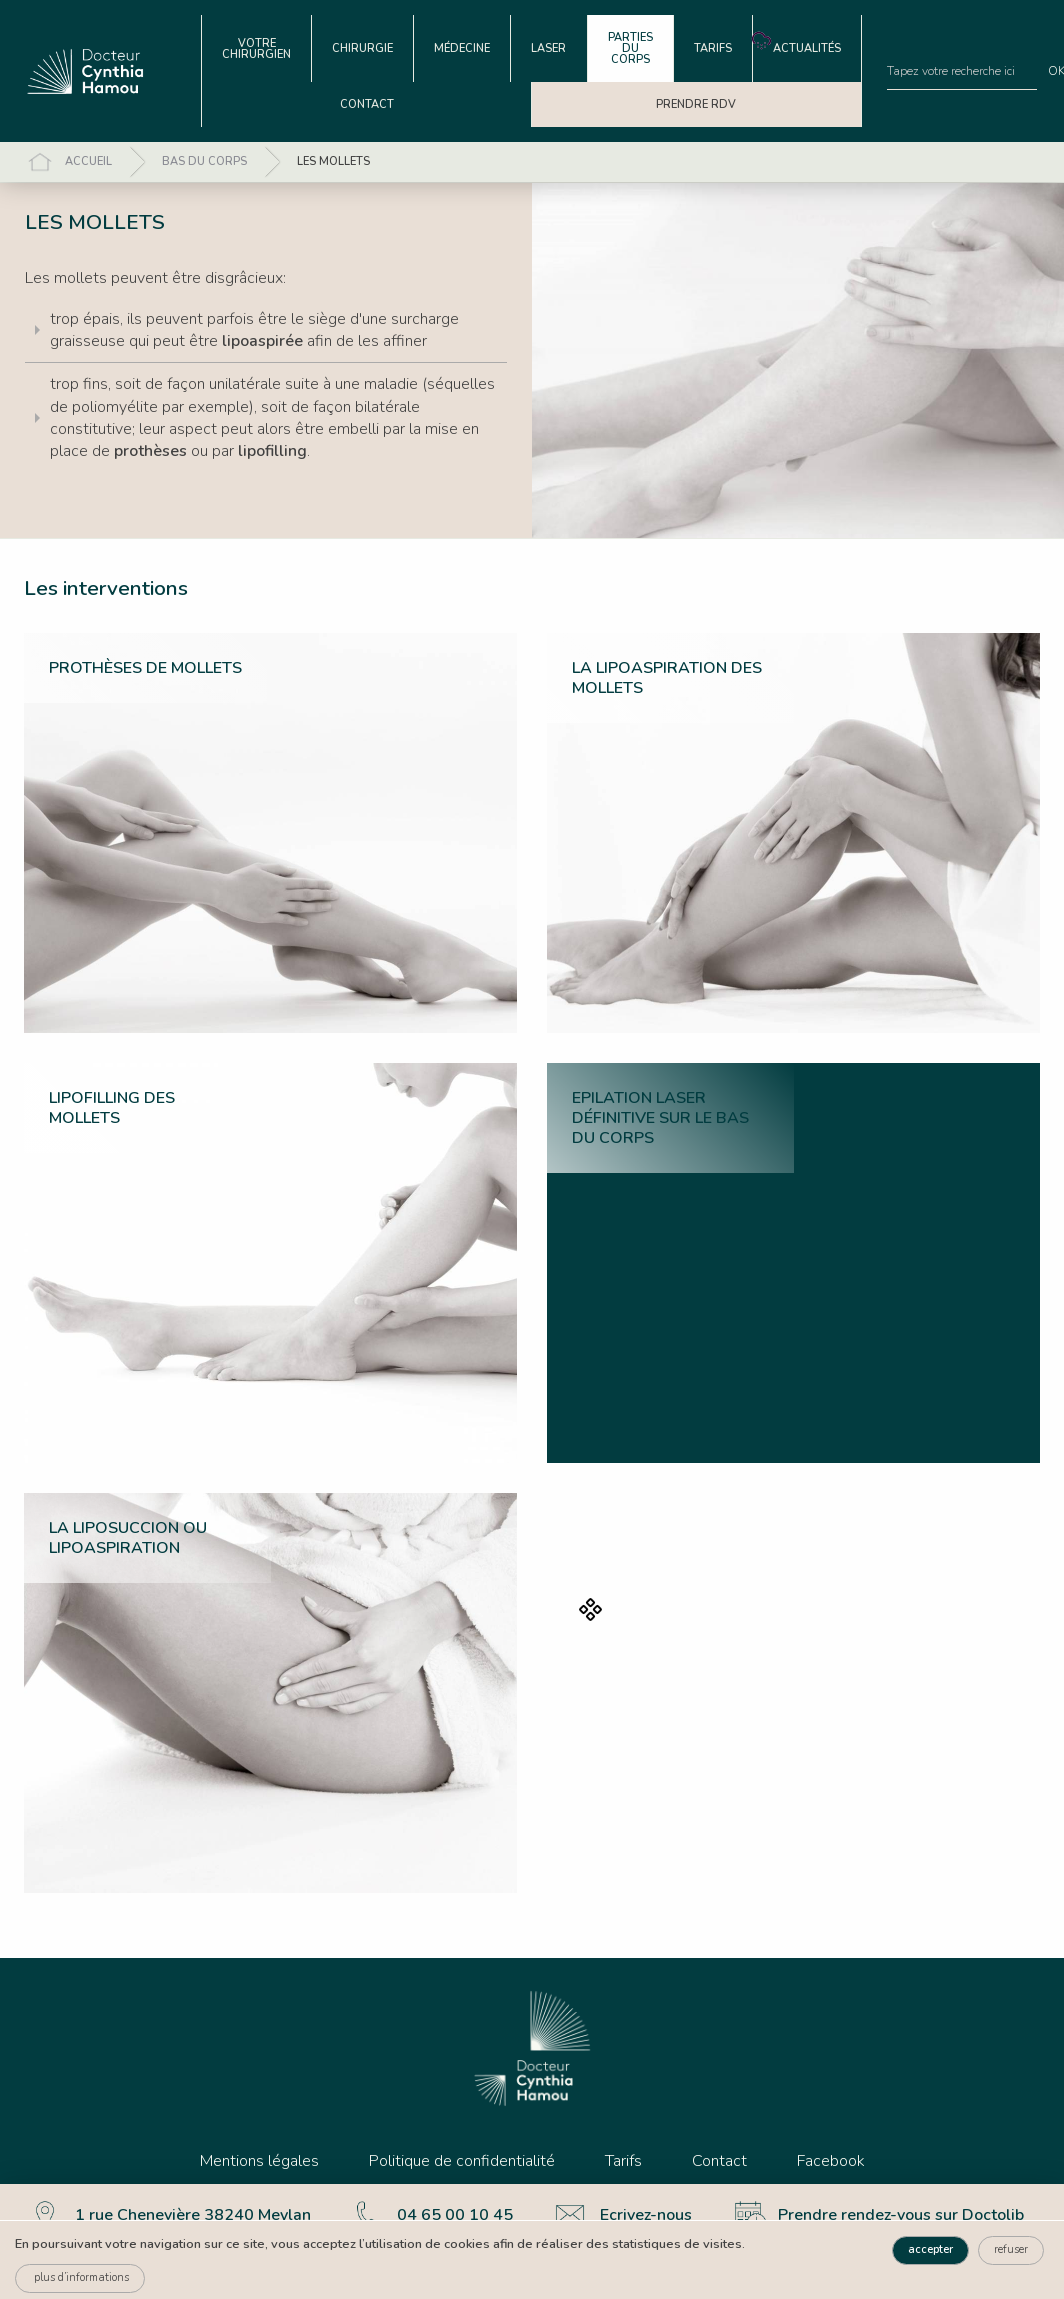  What do you see at coordinates (761, 40) in the screenshot?
I see `indicates snowy weather conditions` at bounding box center [761, 40].